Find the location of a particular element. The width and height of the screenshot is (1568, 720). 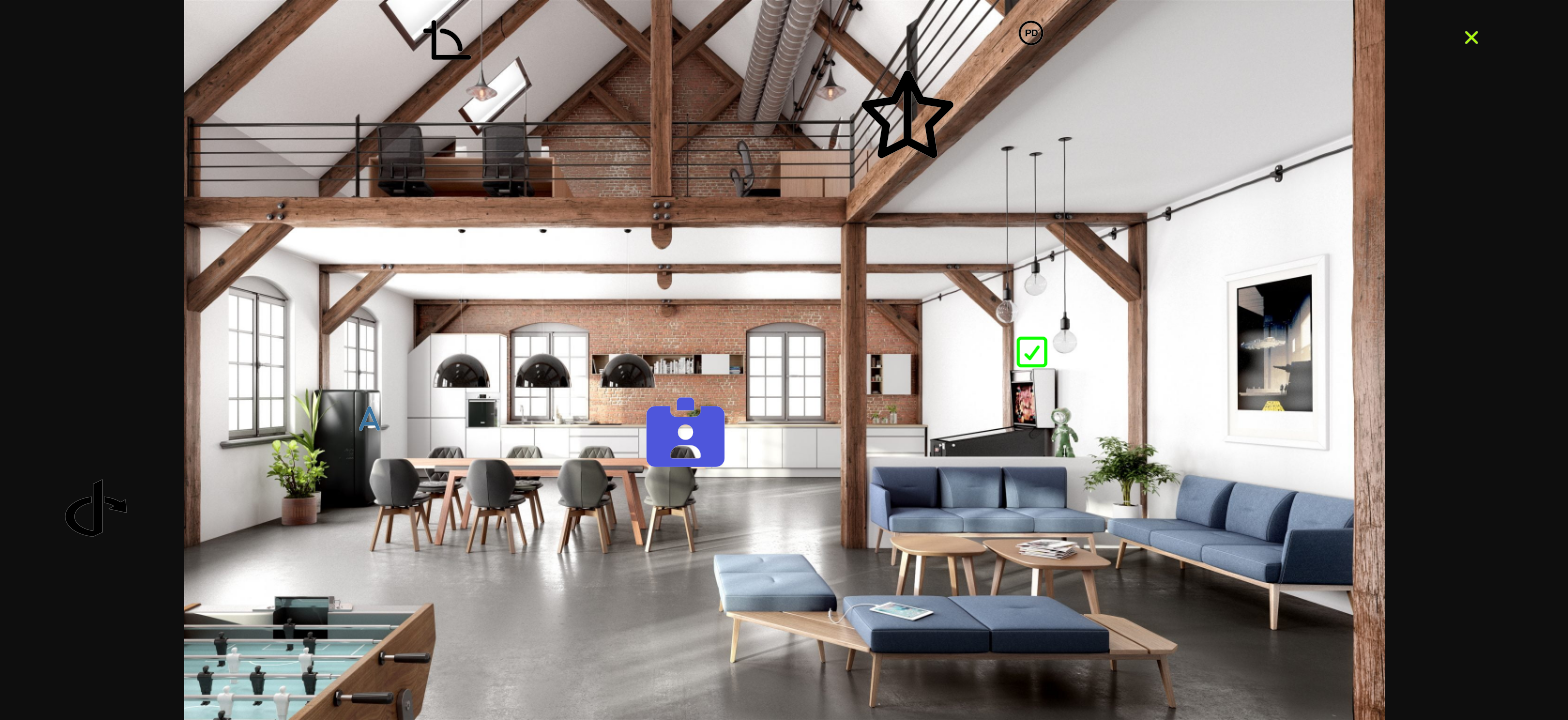

indicates a partial or half-star rating is located at coordinates (907, 118).